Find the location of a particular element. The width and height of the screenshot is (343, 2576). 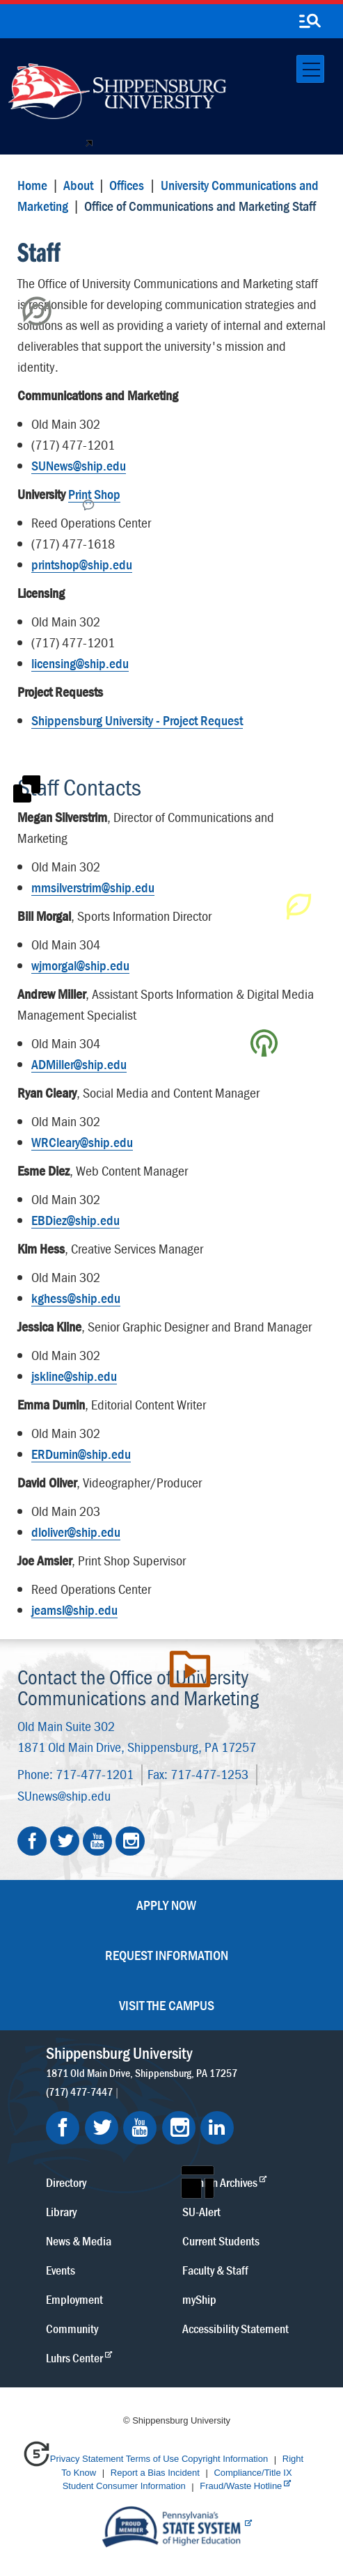

SendGrid email delivery service logo is located at coordinates (26, 789).